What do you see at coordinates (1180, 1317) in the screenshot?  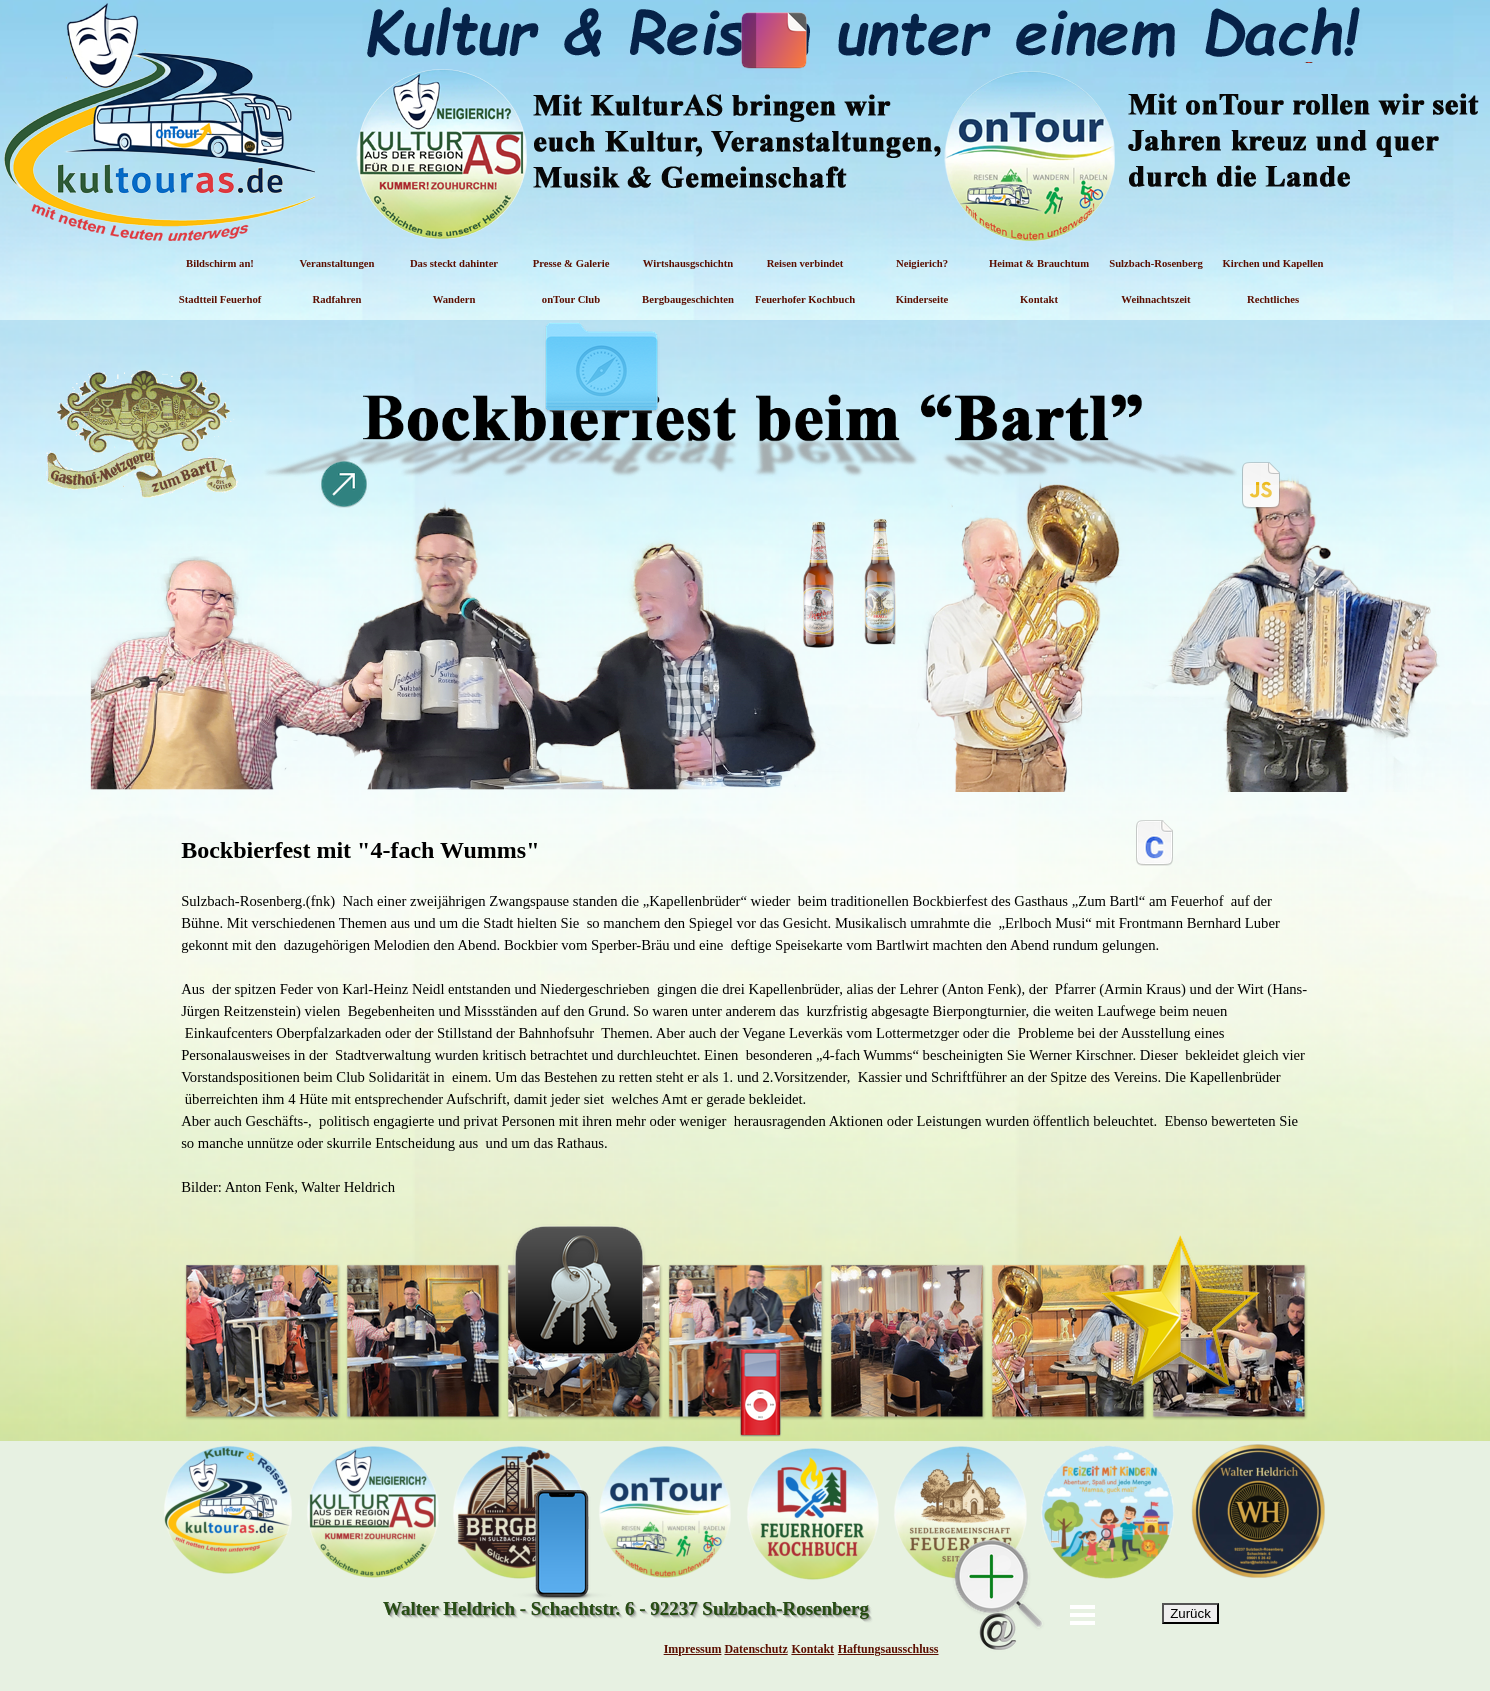 I see `indicates a partial or half rating` at bounding box center [1180, 1317].